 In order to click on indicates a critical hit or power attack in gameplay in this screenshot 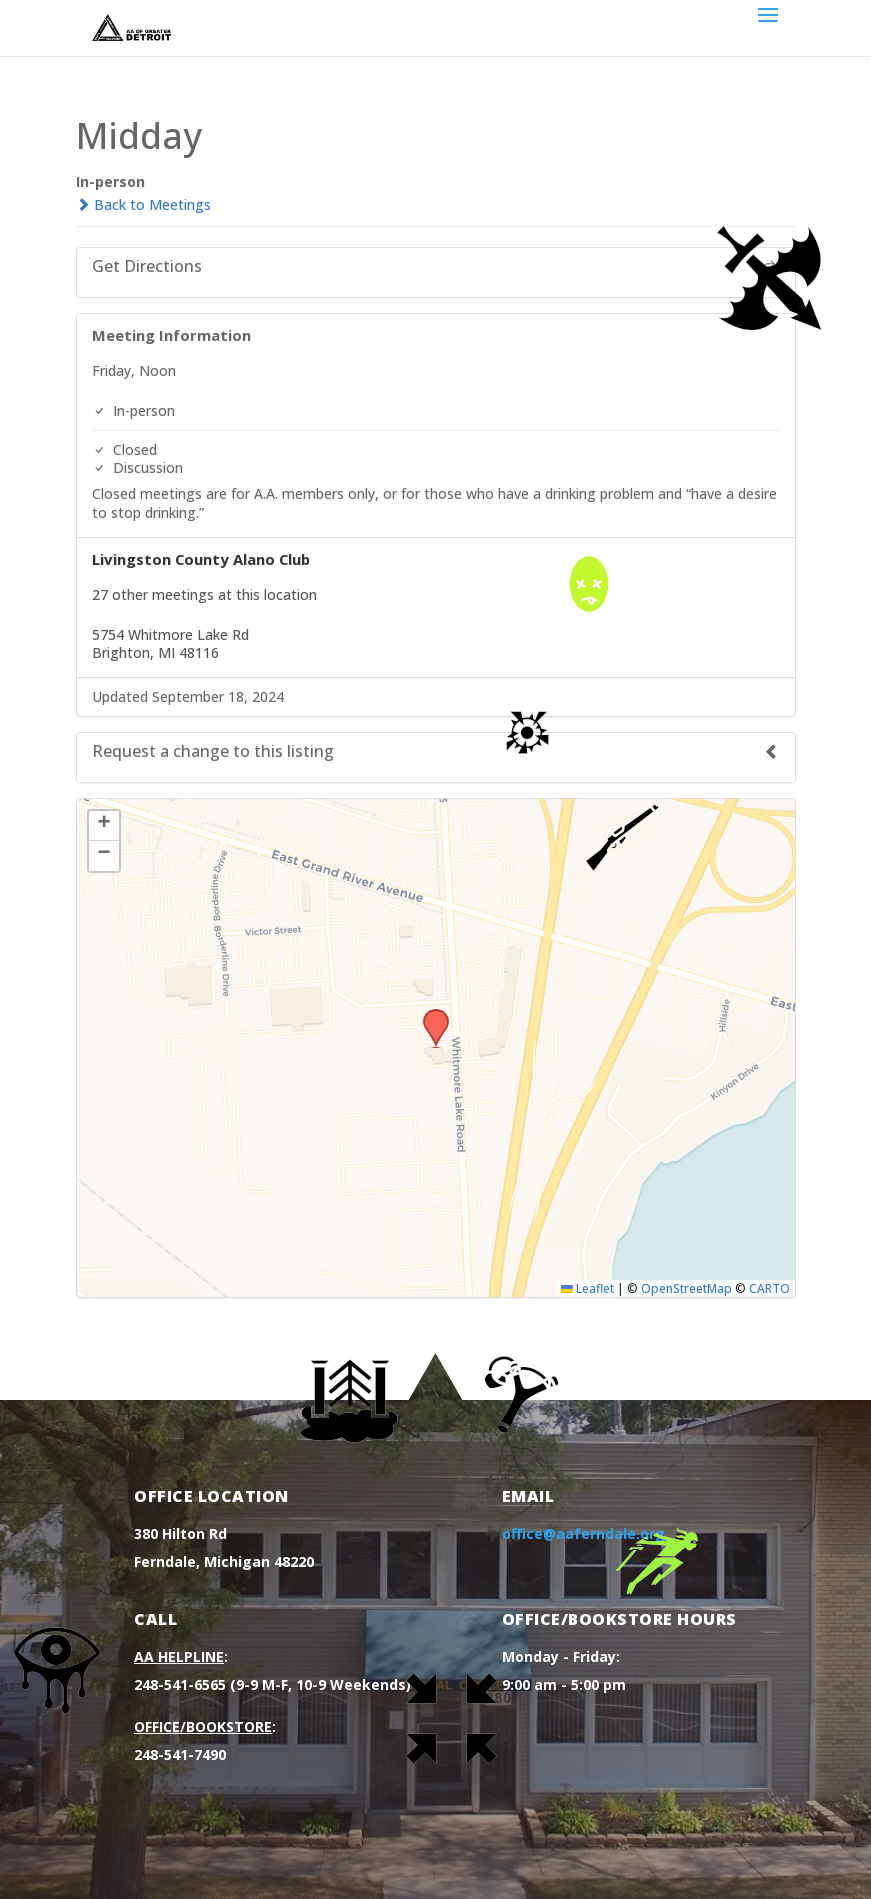, I will do `click(527, 732)`.